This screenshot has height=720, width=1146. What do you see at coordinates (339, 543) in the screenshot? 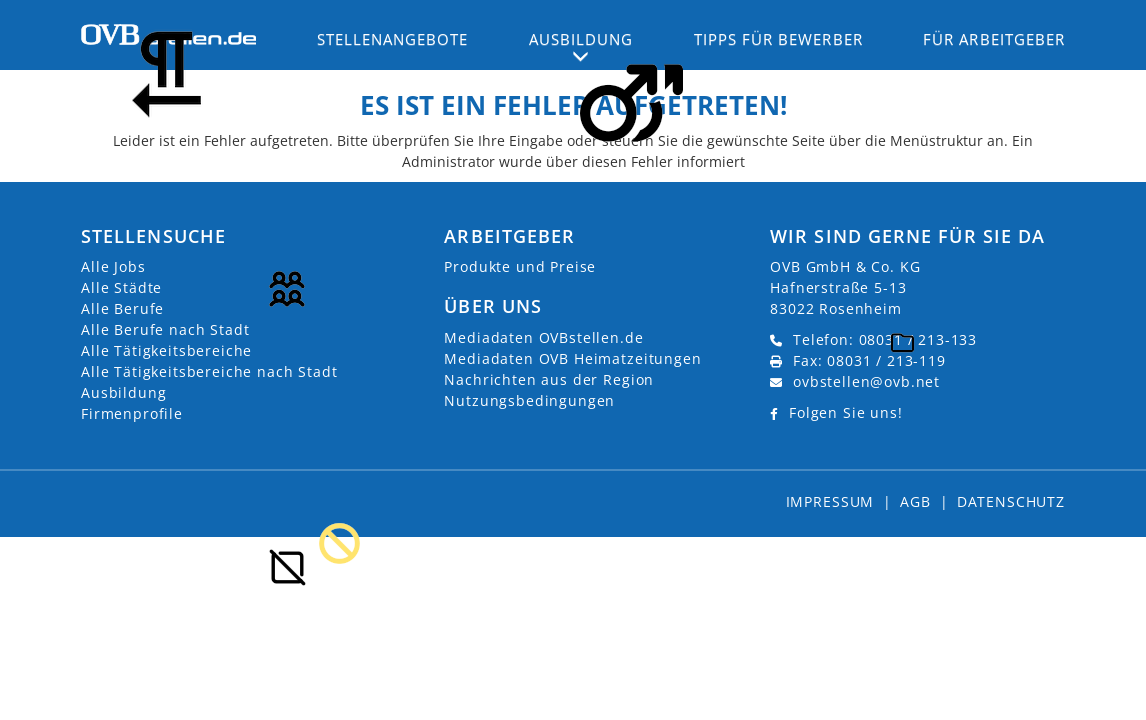
I see `indicates a blocked or prohibited action` at bounding box center [339, 543].